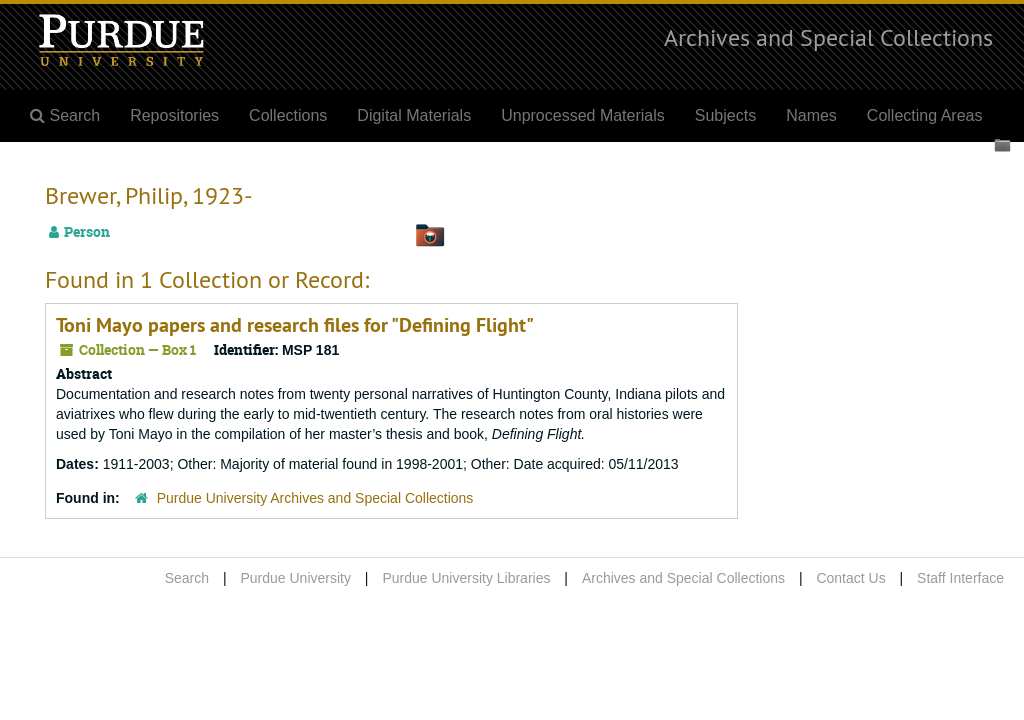 The image size is (1024, 720). Describe the element at coordinates (430, 236) in the screenshot. I see `open android 14 system folder` at that location.